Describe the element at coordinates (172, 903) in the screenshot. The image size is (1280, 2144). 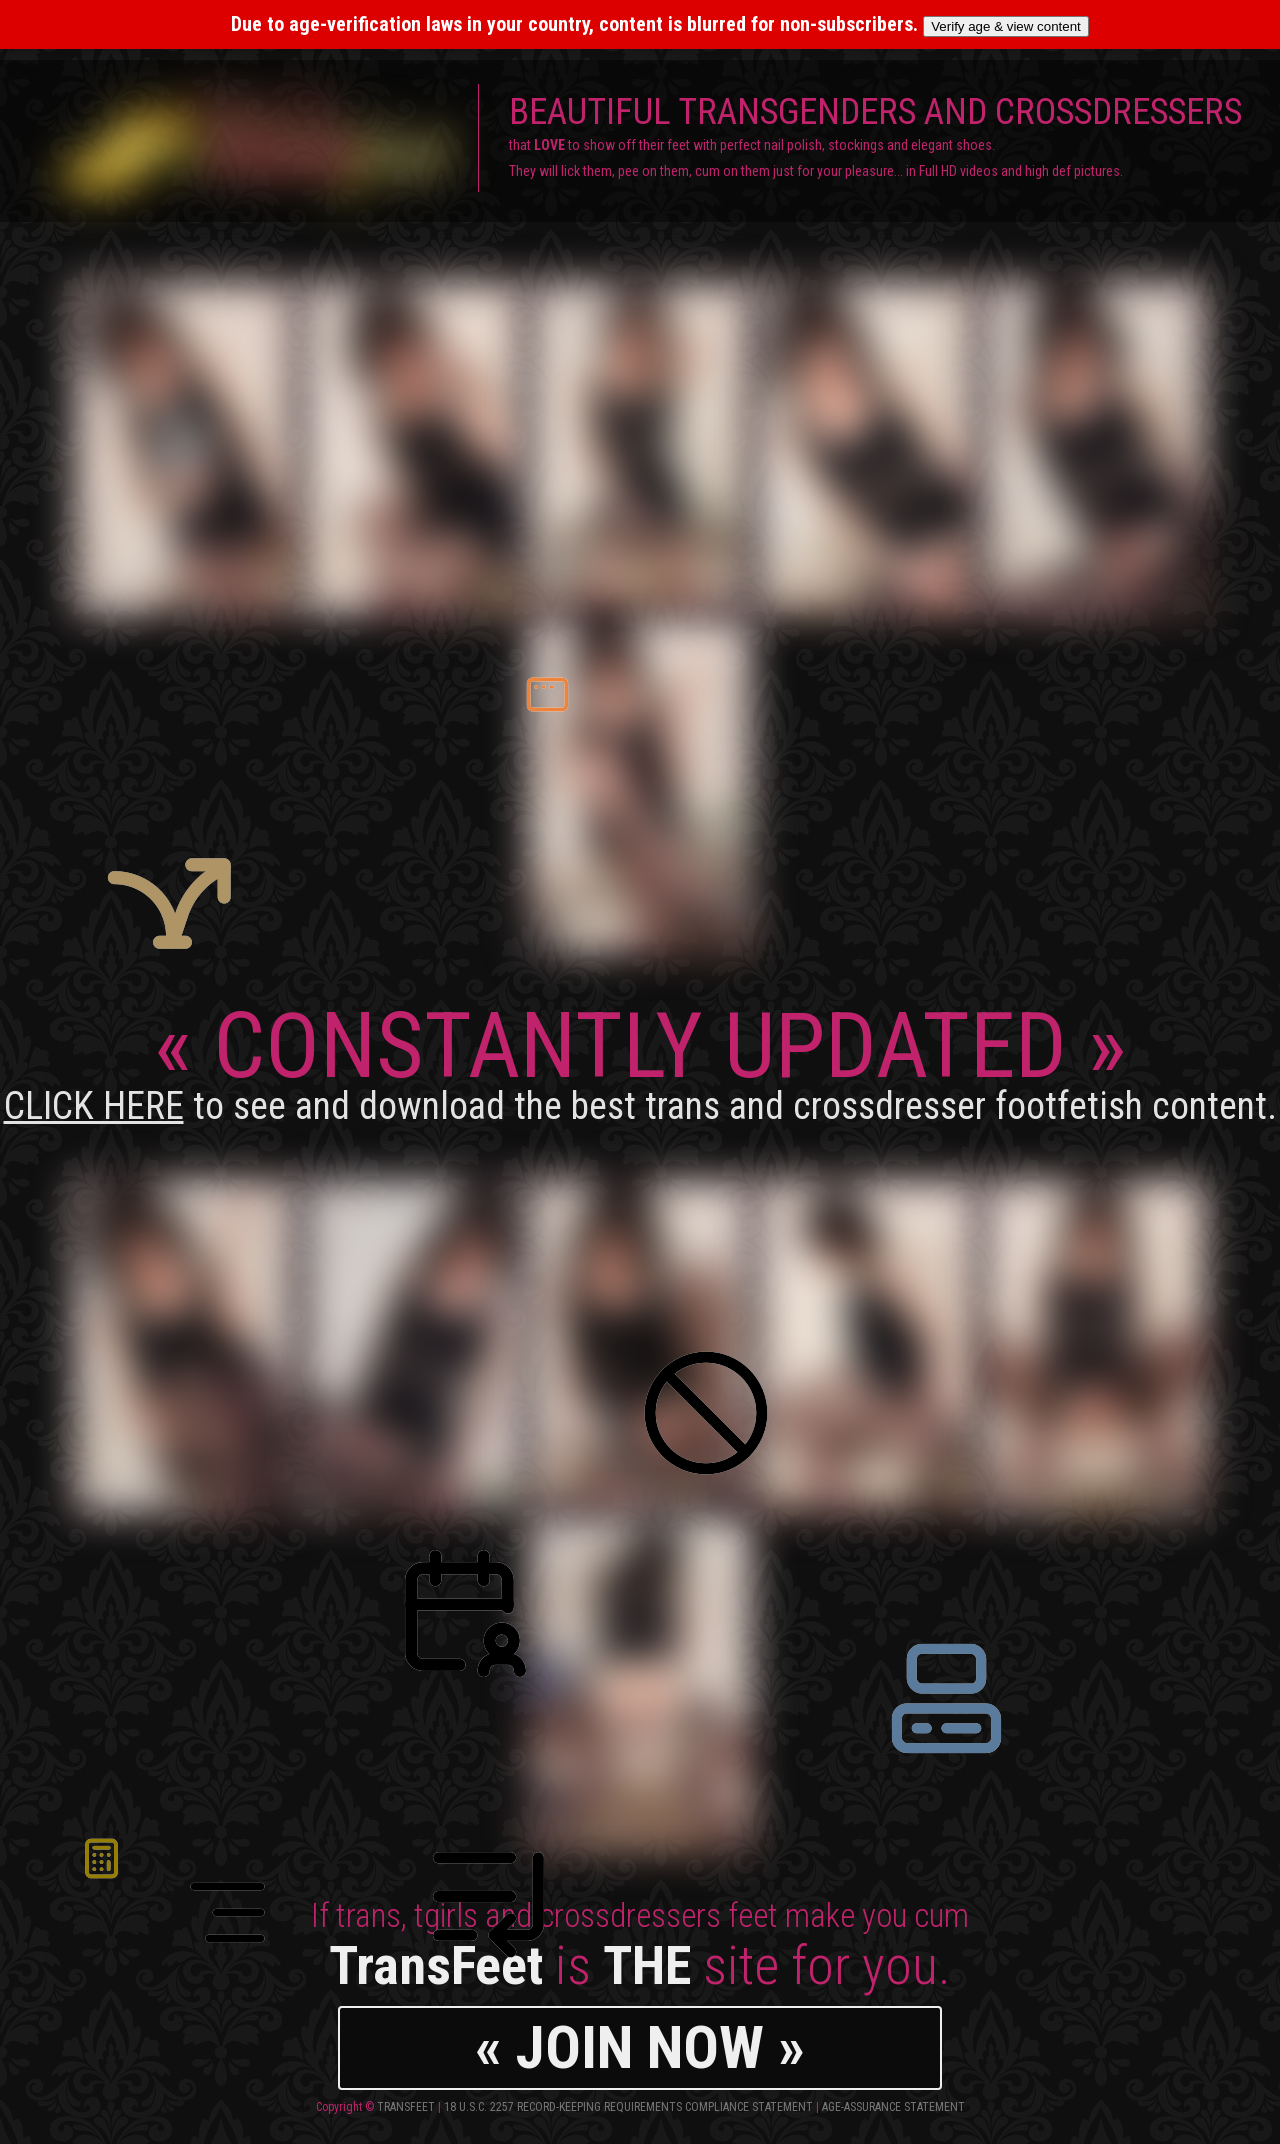
I see `redirect or reroute content` at that location.